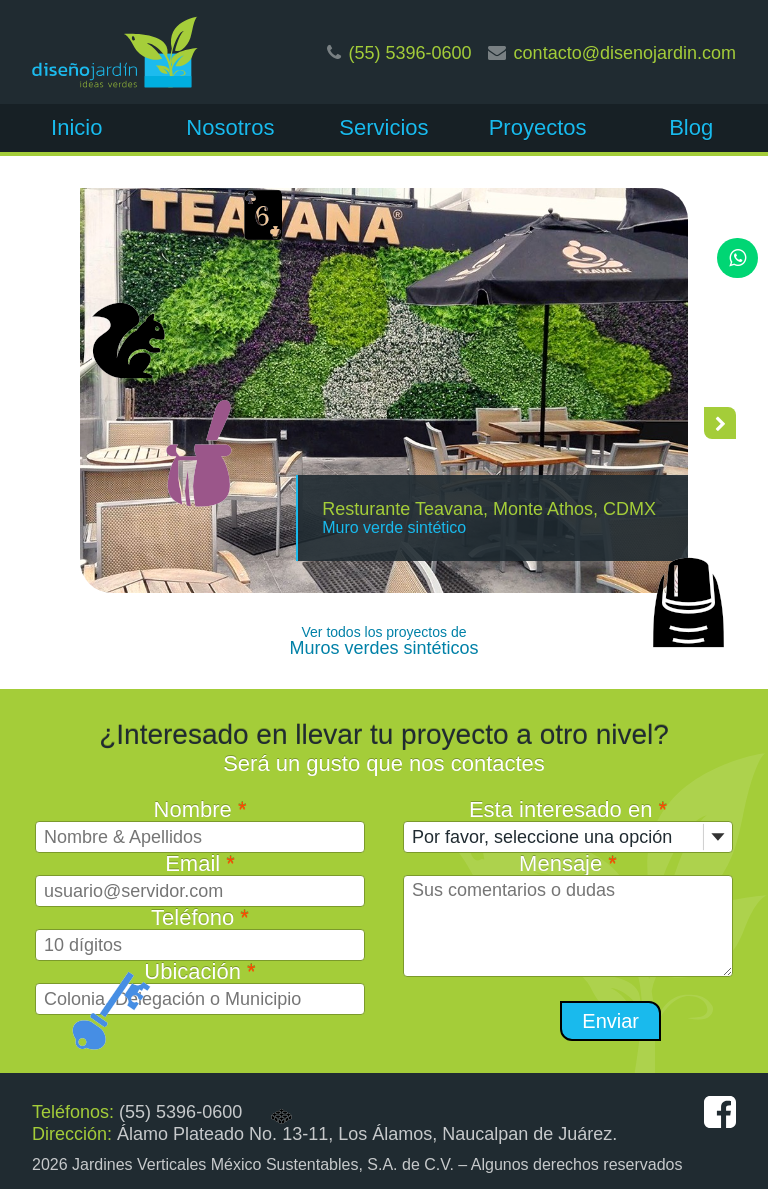 This screenshot has height=1189, width=768. What do you see at coordinates (112, 1011) in the screenshot?
I see `access security or authentication settings` at bounding box center [112, 1011].